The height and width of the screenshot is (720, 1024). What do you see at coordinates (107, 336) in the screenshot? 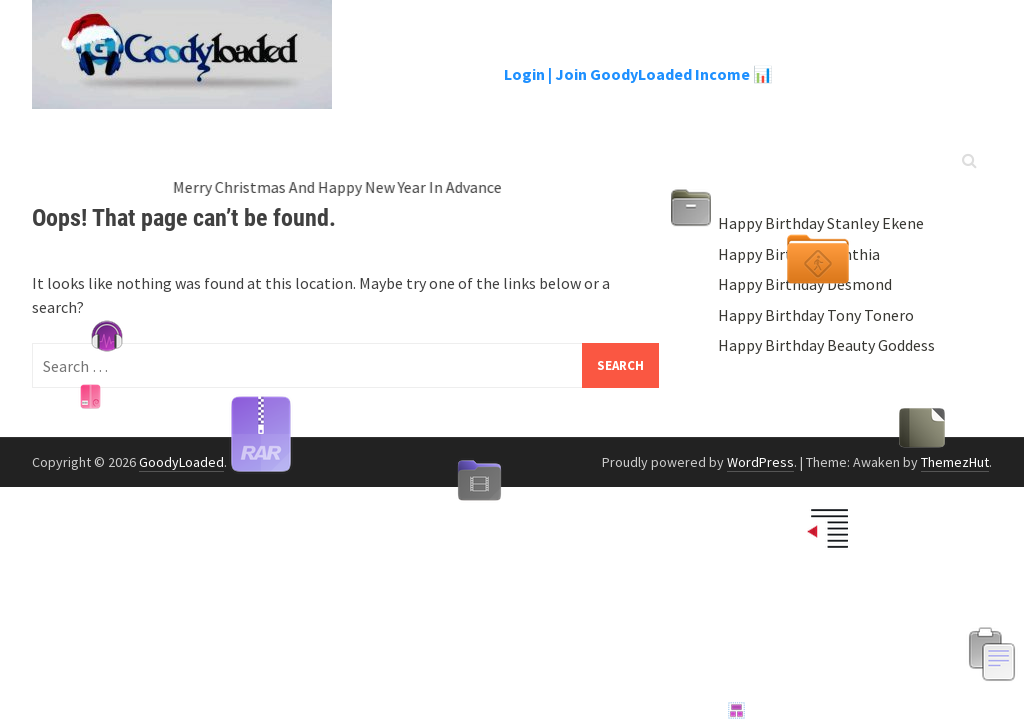
I see `audio output device connected` at bounding box center [107, 336].